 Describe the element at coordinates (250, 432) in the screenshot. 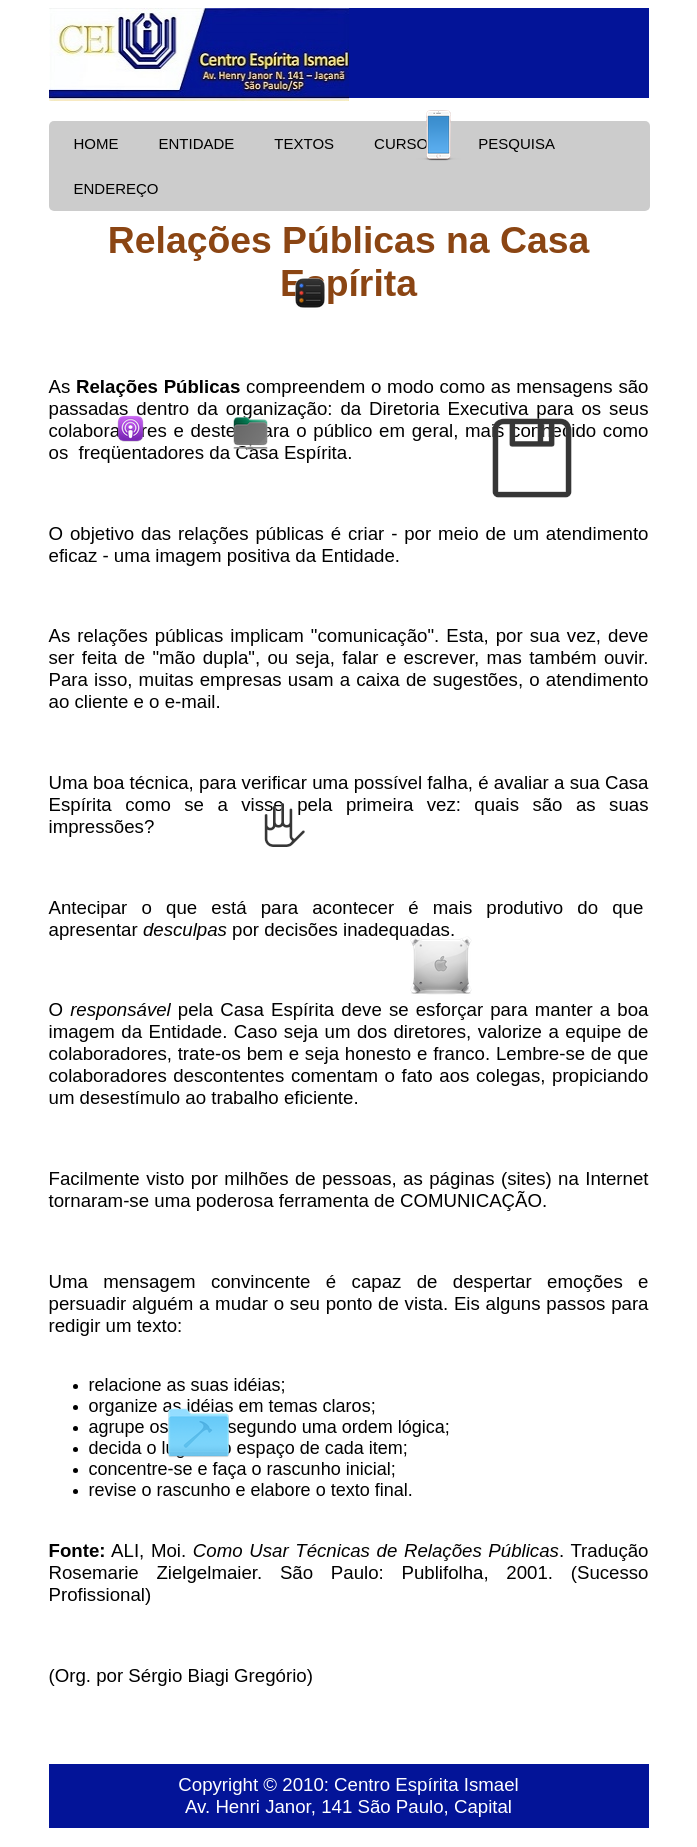

I see `access a network or remote folder` at that location.